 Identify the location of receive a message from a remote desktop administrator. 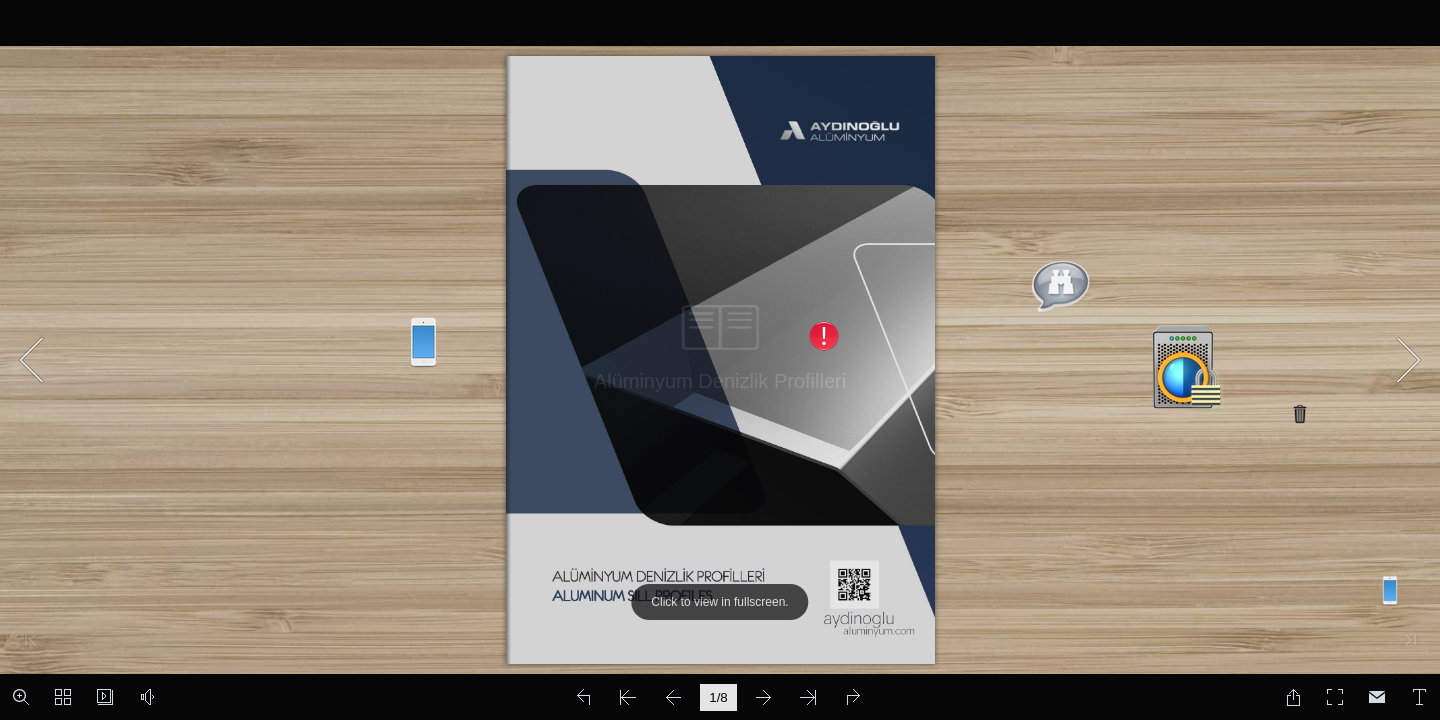
(1061, 291).